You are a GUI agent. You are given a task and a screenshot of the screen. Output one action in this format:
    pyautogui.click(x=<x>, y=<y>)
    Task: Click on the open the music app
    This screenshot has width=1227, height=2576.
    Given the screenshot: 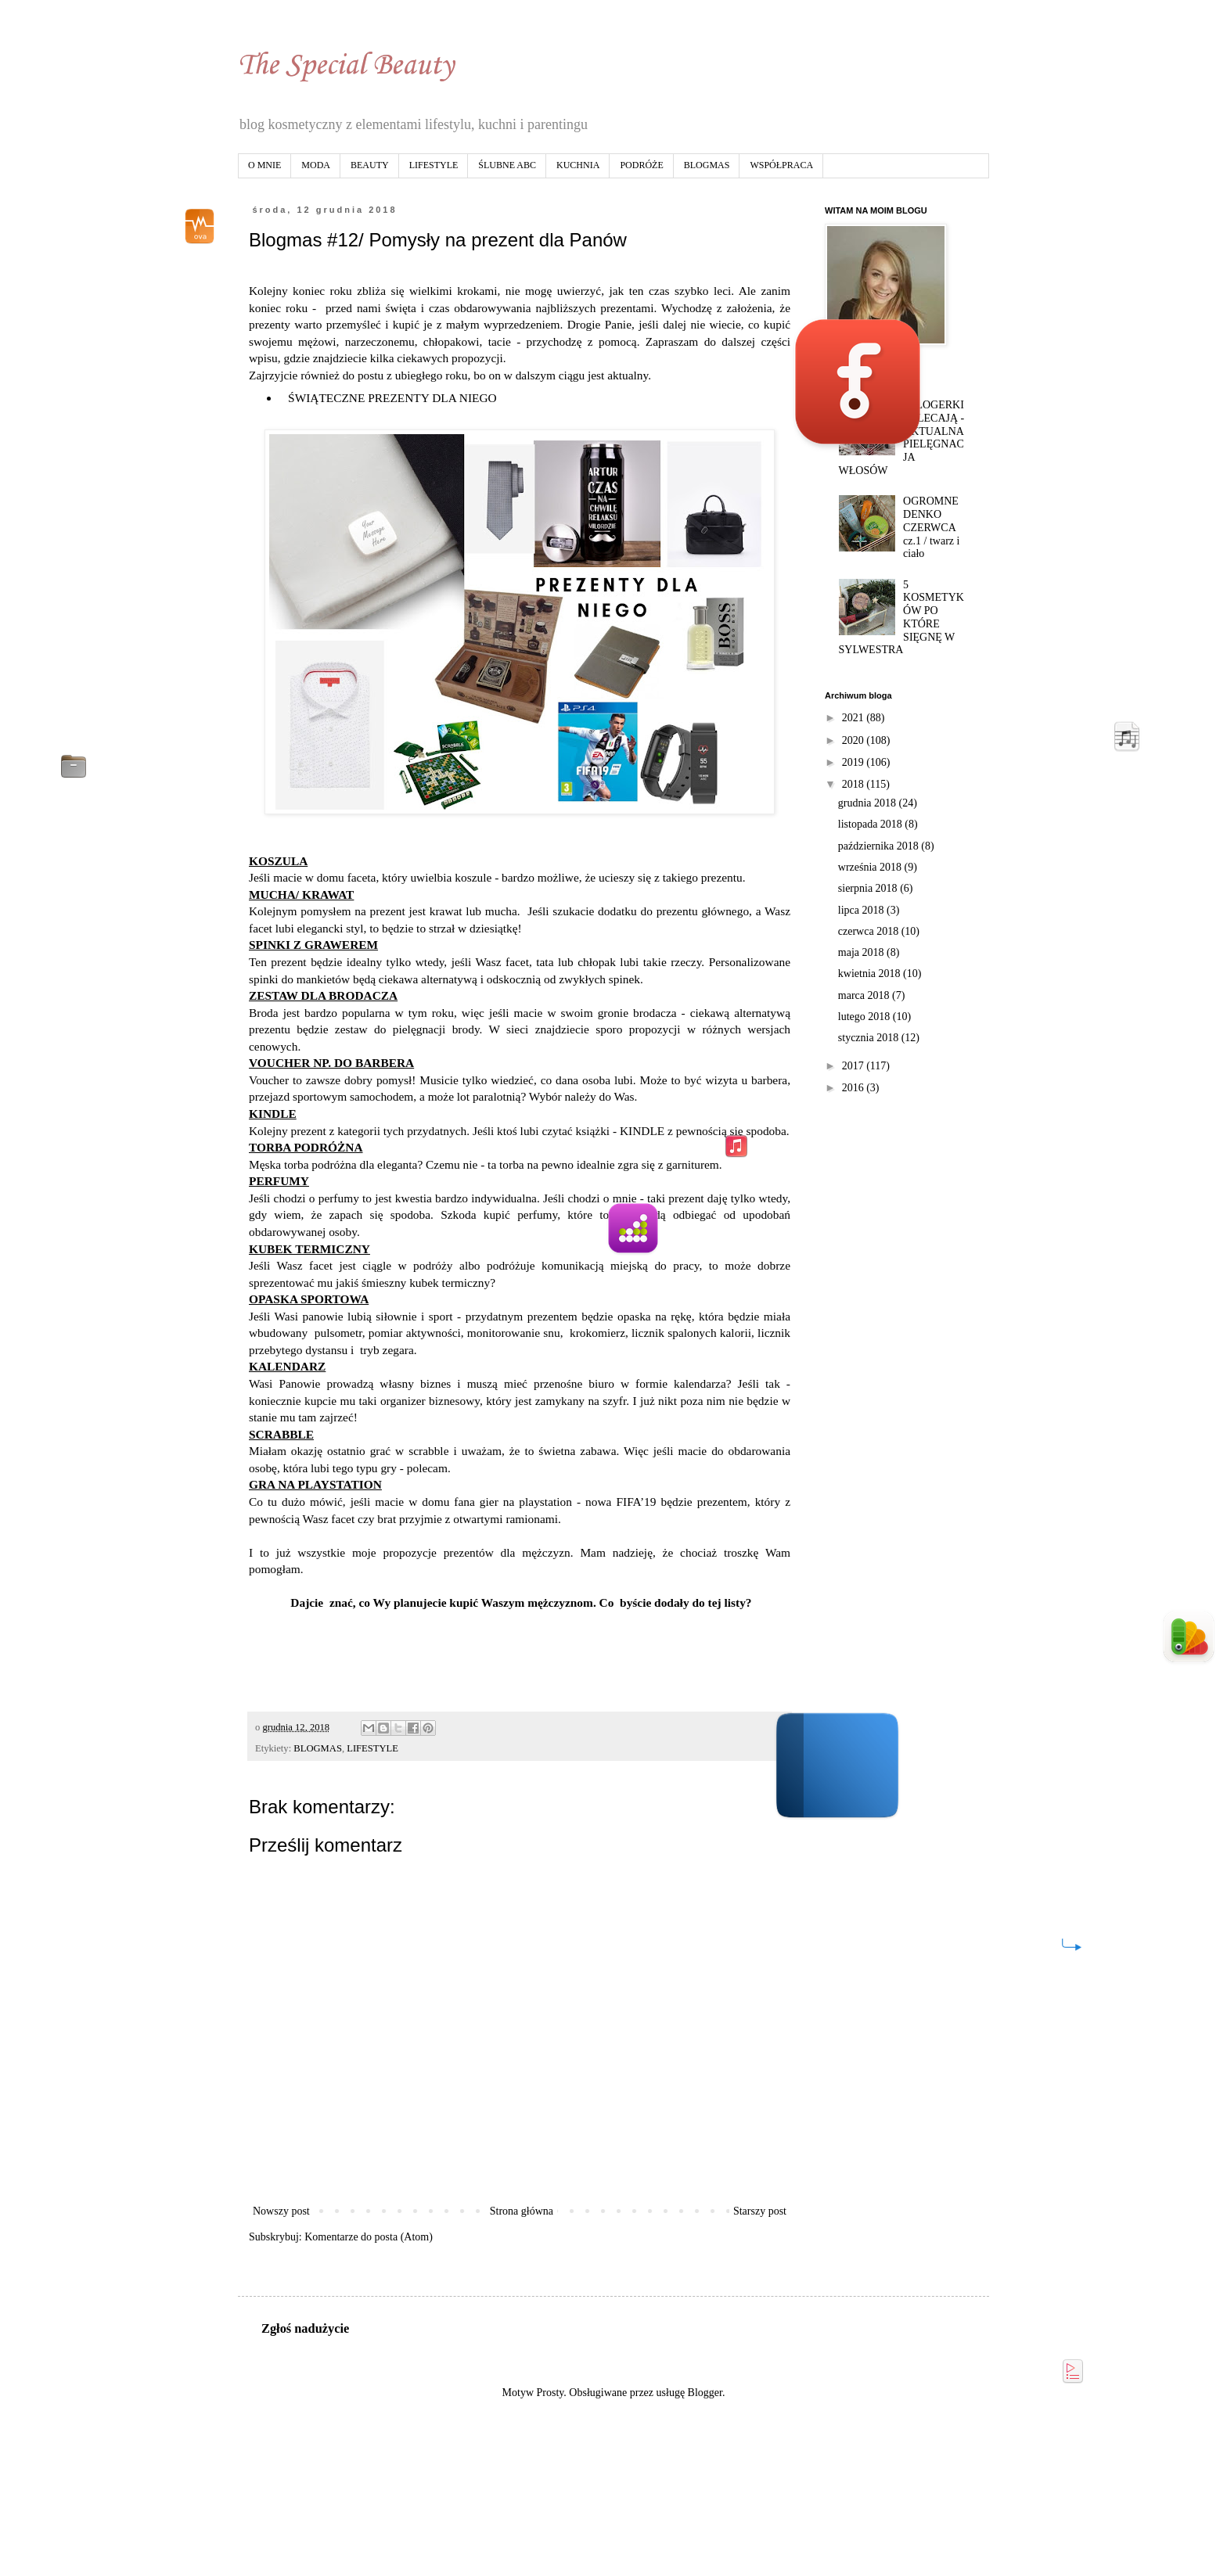 What is the action you would take?
    pyautogui.click(x=736, y=1146)
    